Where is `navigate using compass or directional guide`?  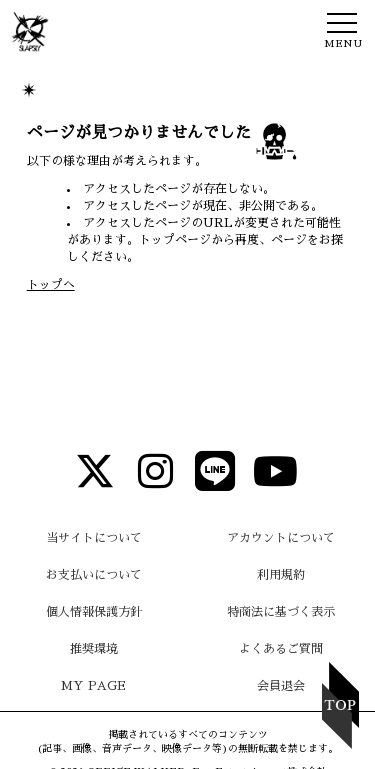
navigate using compass or directional guide is located at coordinates (29, 90).